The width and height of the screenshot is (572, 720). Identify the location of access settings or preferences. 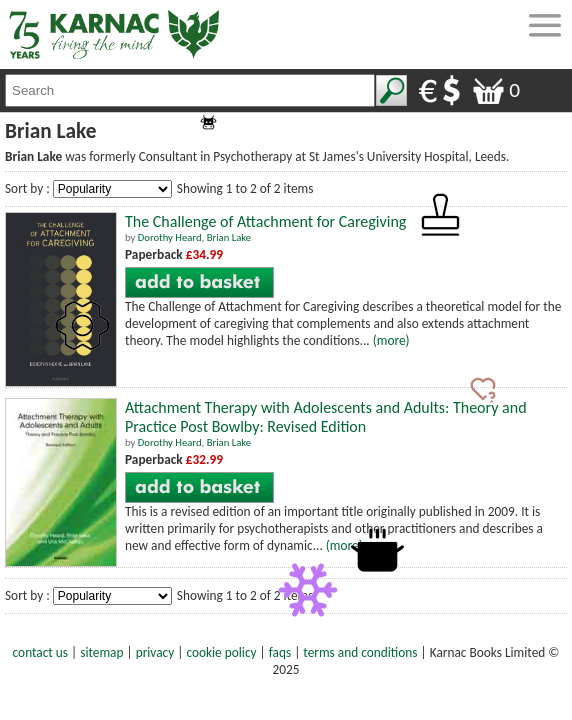
(82, 325).